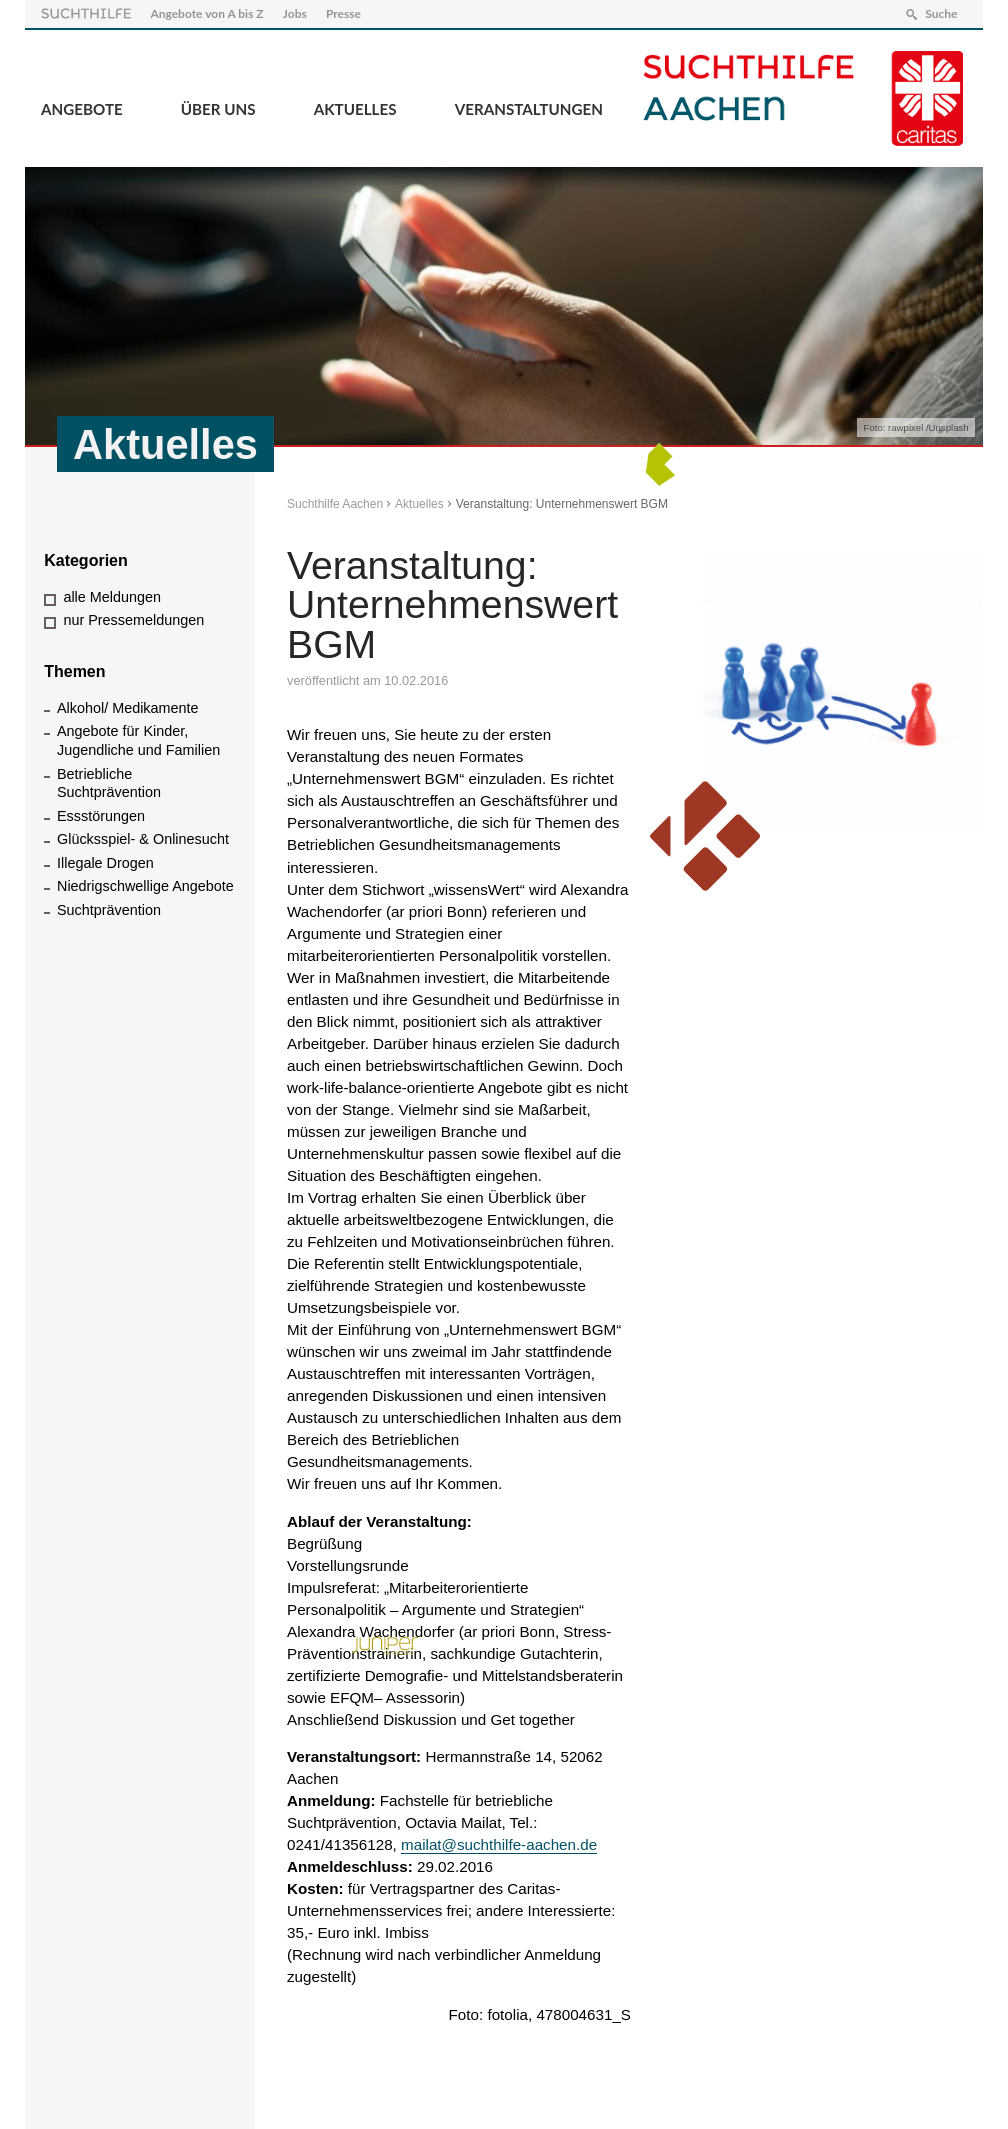 The width and height of the screenshot is (1008, 2129). What do you see at coordinates (660, 464) in the screenshot?
I see `bulma CSS framework logo` at bounding box center [660, 464].